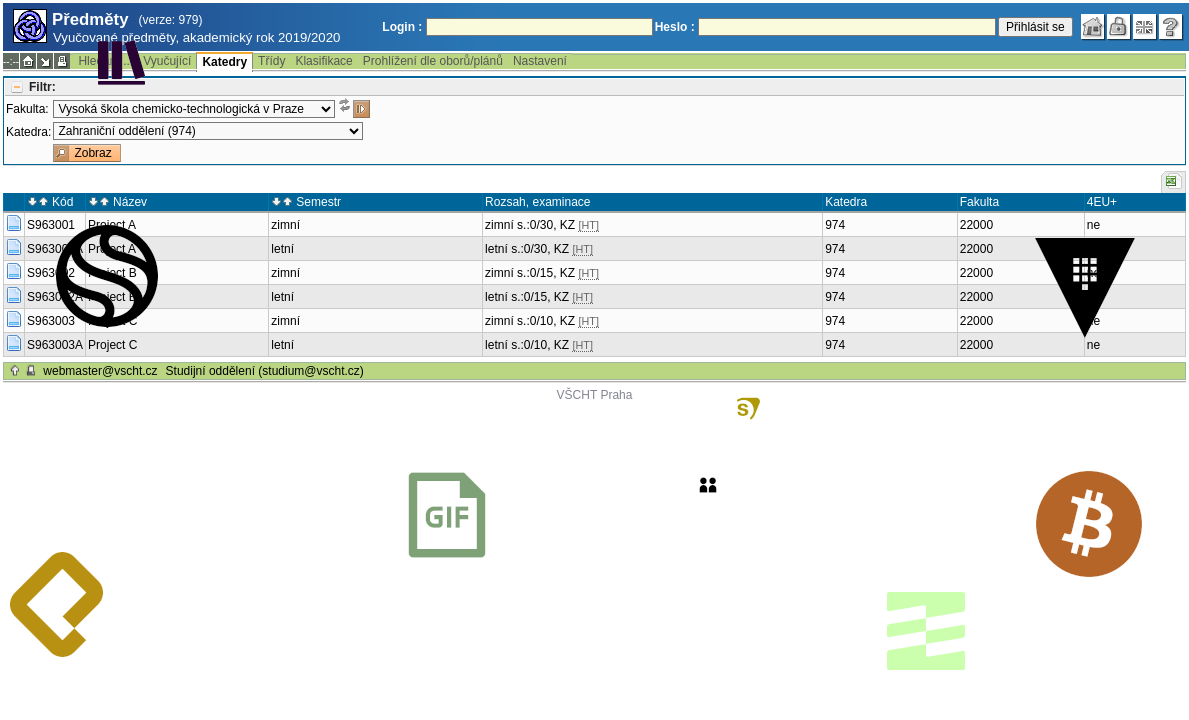 The height and width of the screenshot is (720, 1189). Describe the element at coordinates (447, 515) in the screenshot. I see `attach a GIF file` at that location.